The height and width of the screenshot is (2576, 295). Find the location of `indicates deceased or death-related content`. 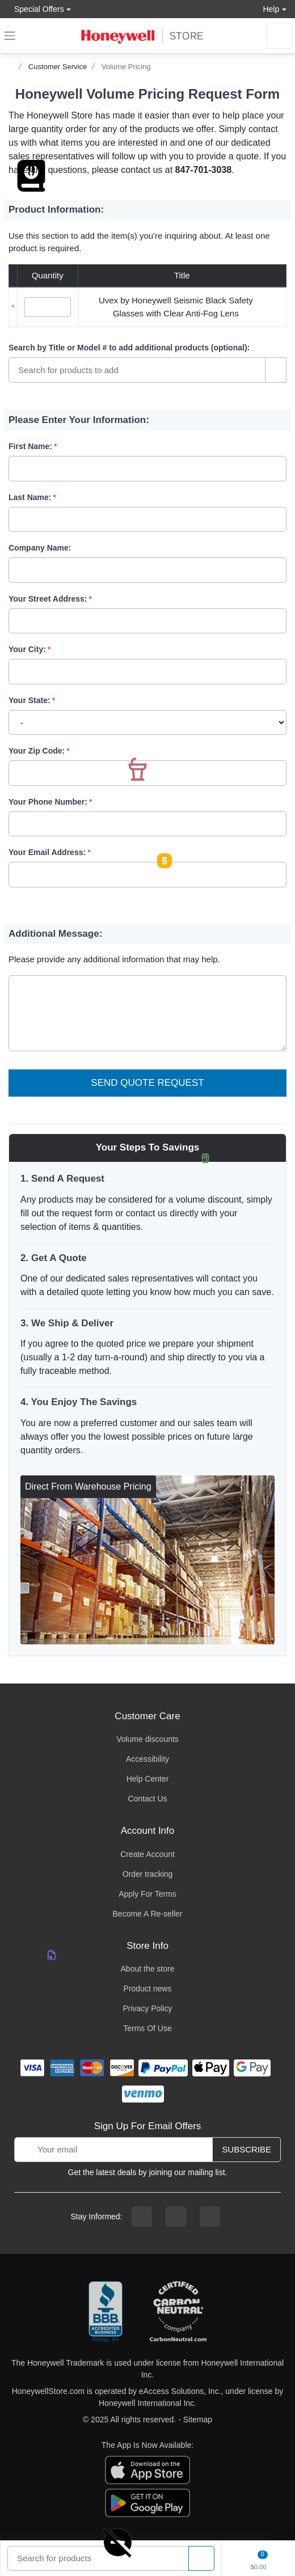

indicates deceased or death-related content is located at coordinates (205, 1158).